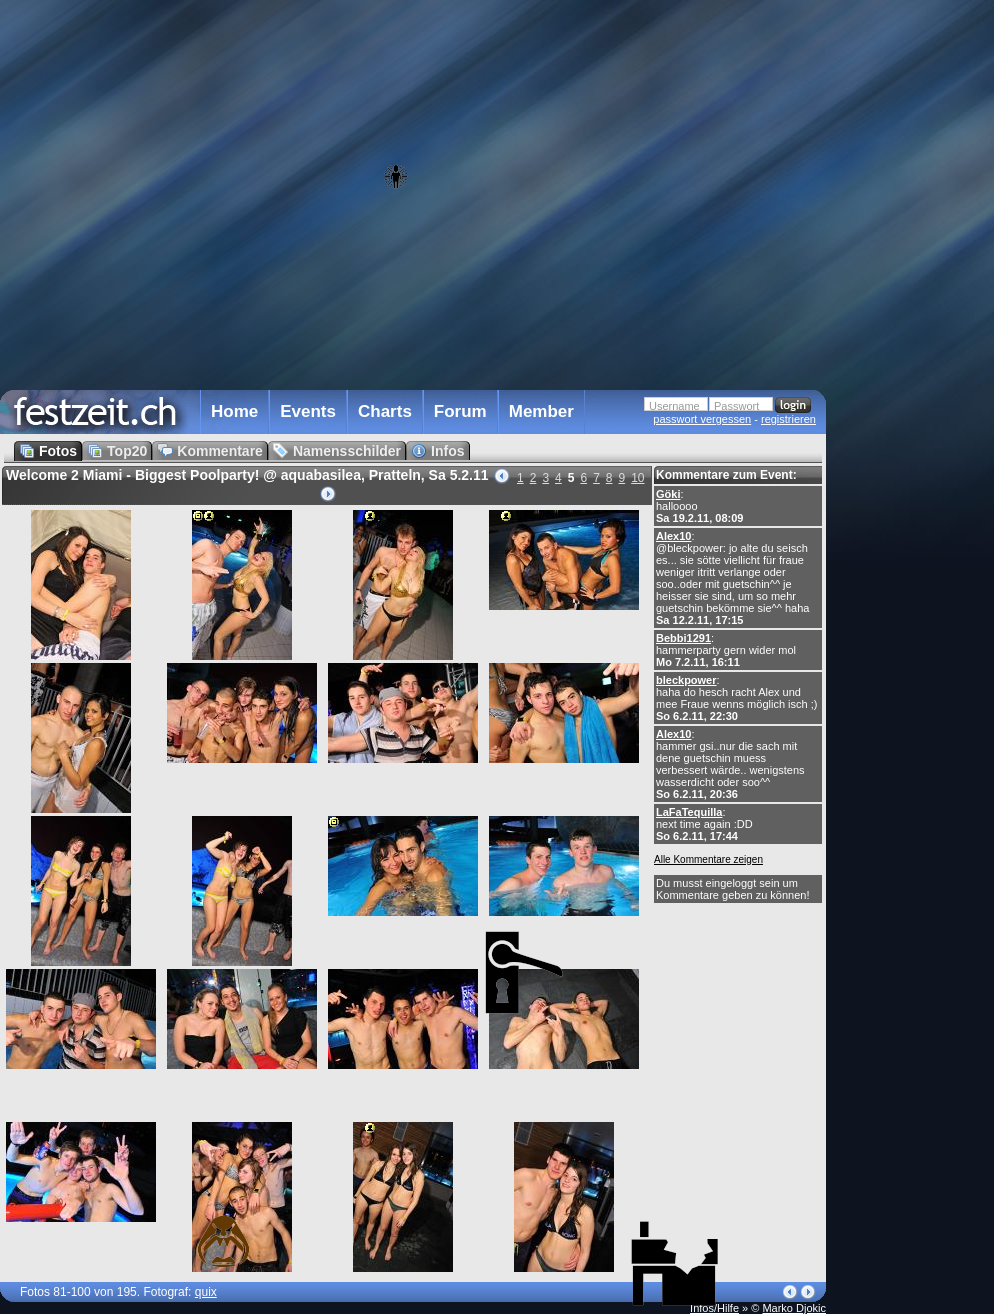 This screenshot has width=994, height=1314. I want to click on indicates a swallow or consume ability in gameplay, so click(223, 1241).